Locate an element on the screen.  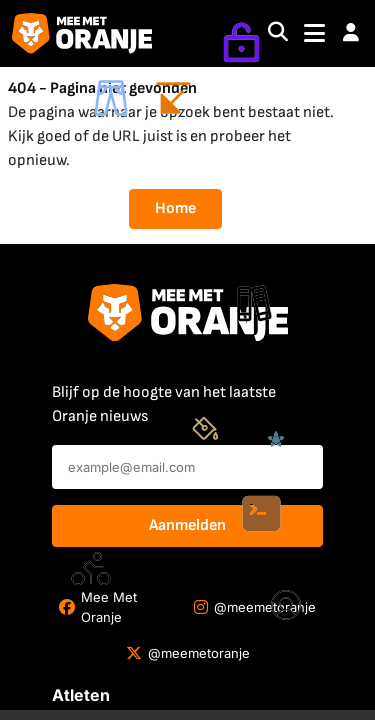
indicates occult or mystical category is located at coordinates (276, 440).